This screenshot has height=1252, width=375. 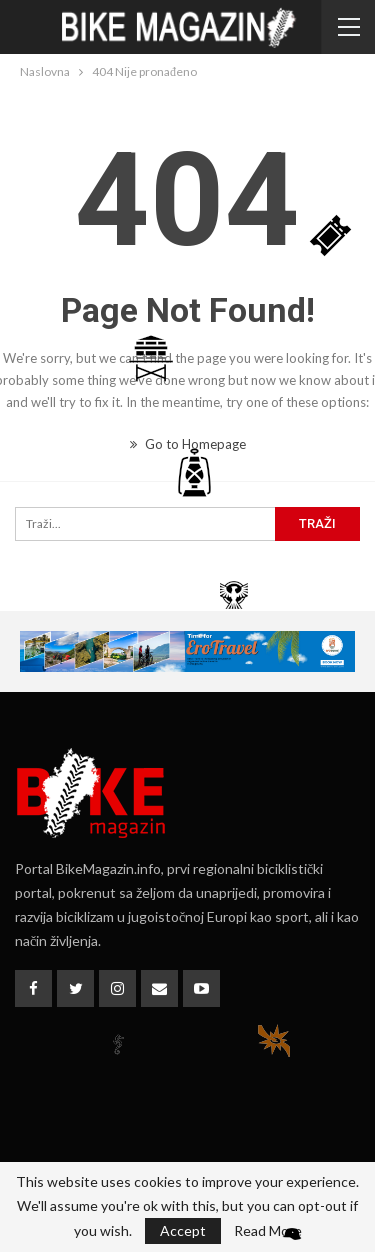 I want to click on condor or eagle emblem representing a faction or team, so click(x=234, y=595).